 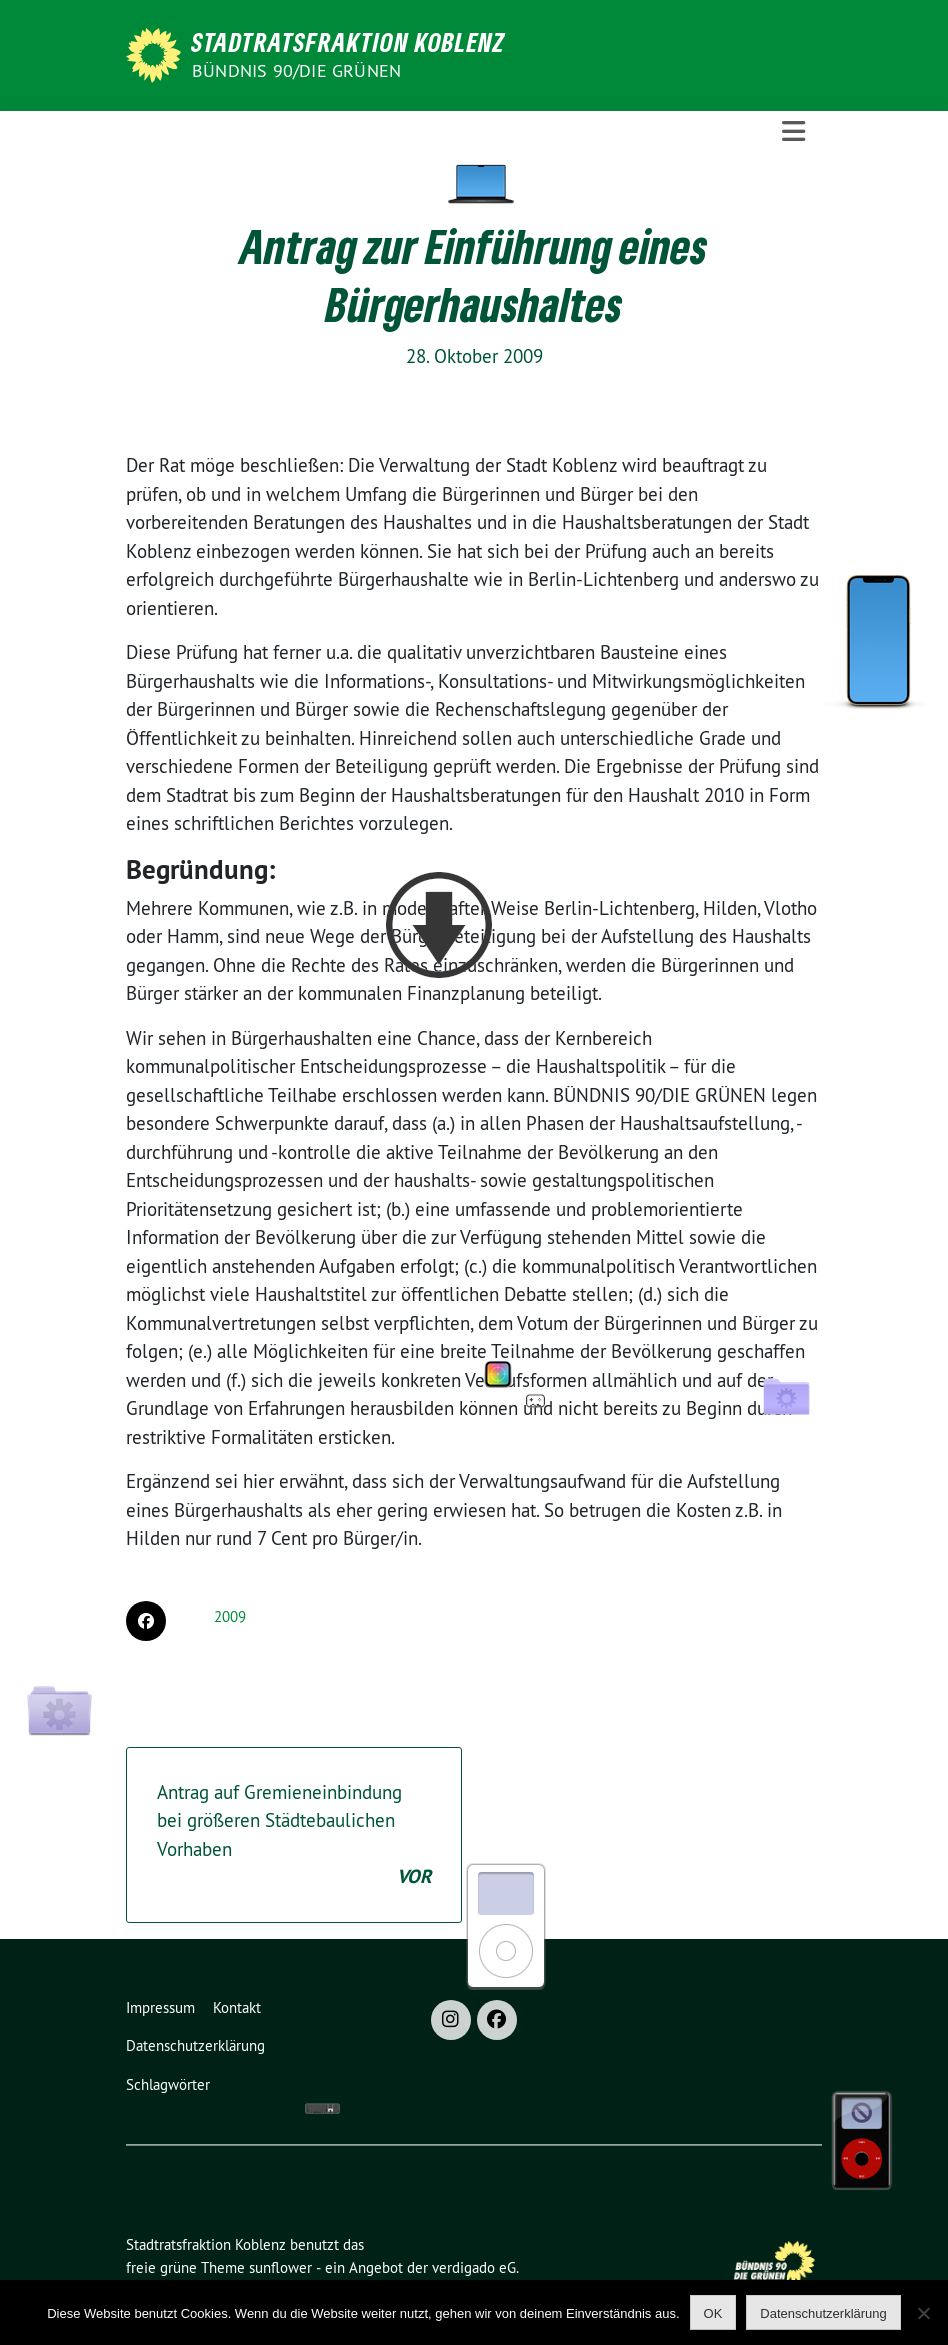 I want to click on open smart folder with automated sorting rules, so click(x=786, y=1396).